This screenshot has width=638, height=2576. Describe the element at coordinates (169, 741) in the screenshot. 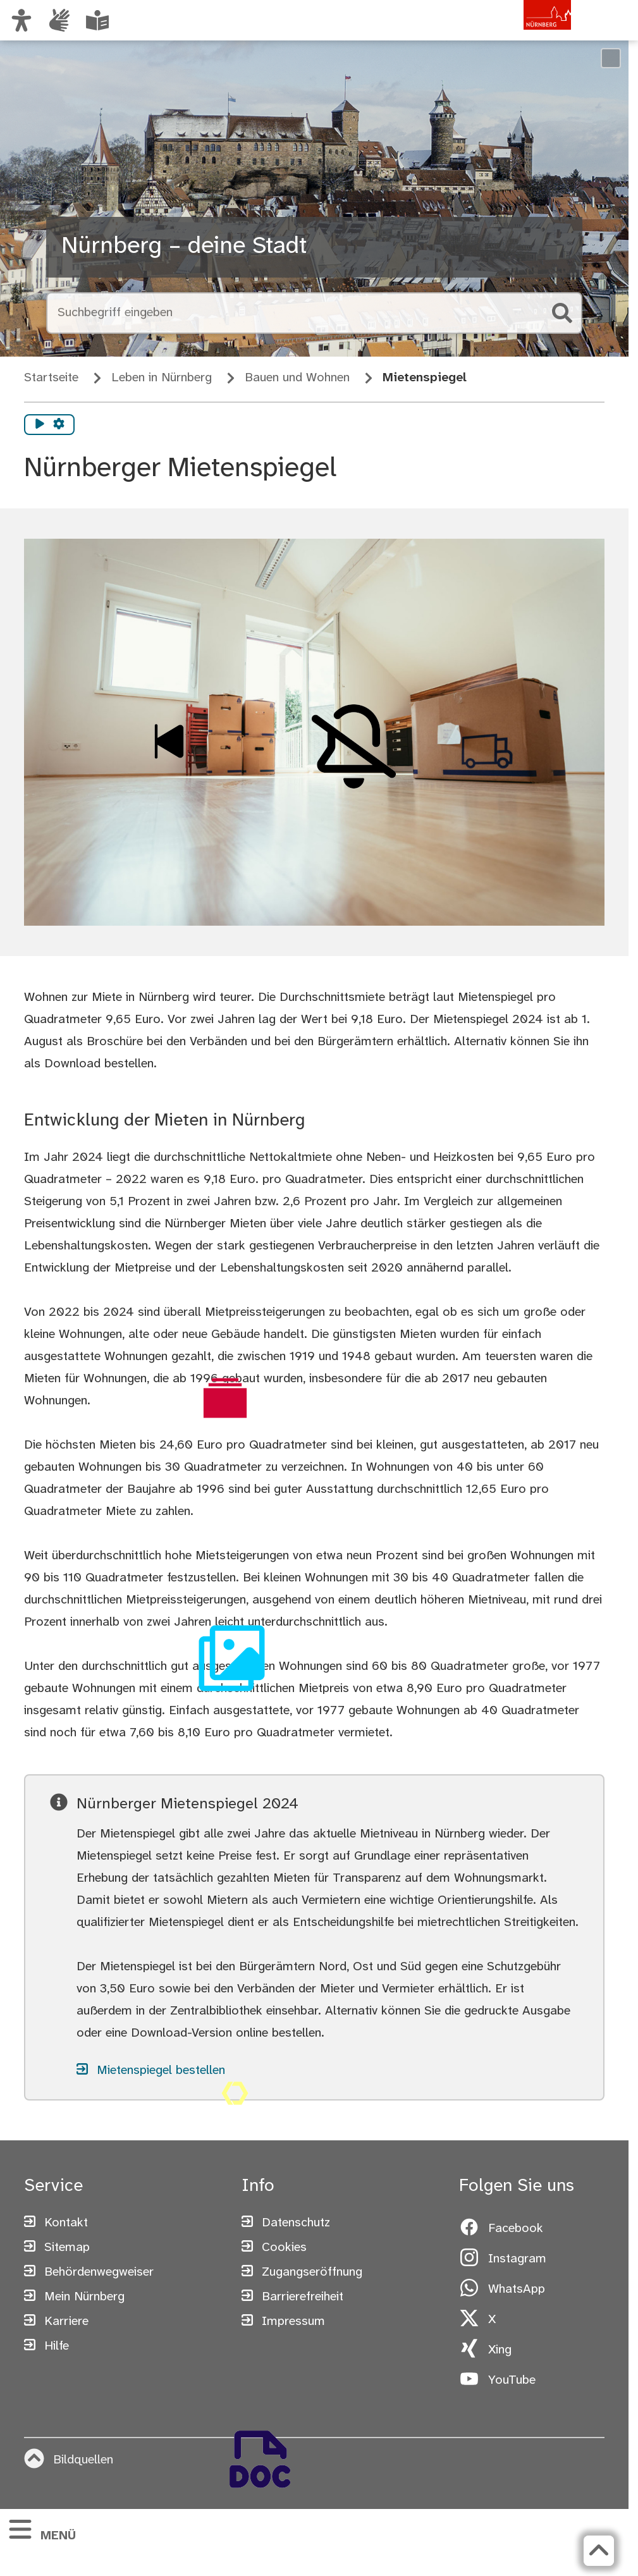

I see `skip to the previous track` at that location.